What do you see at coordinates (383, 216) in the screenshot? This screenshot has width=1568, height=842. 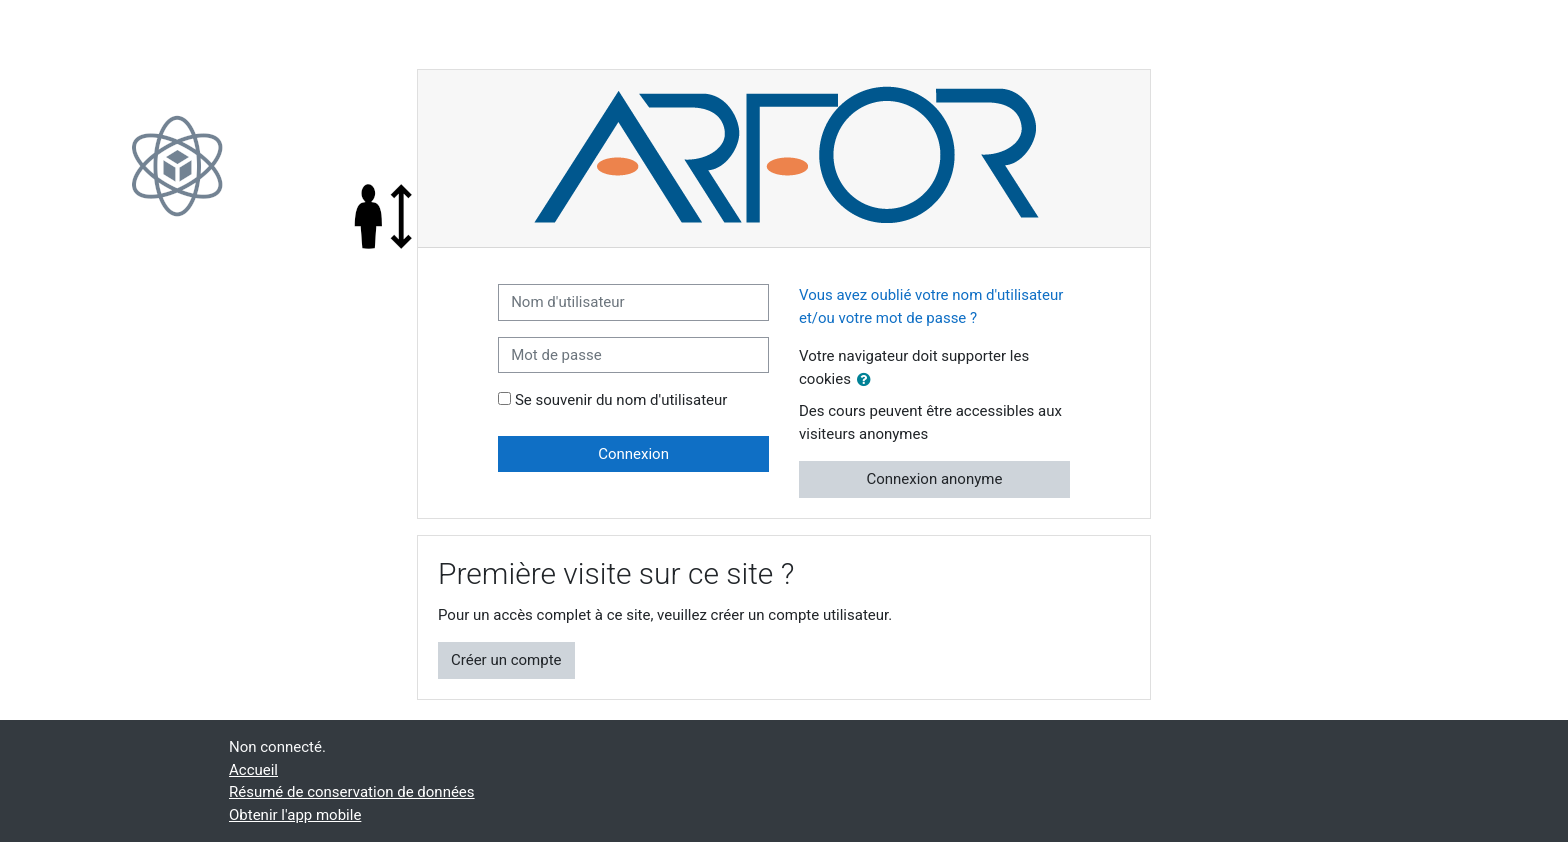 I see `set or adjust character height` at bounding box center [383, 216].